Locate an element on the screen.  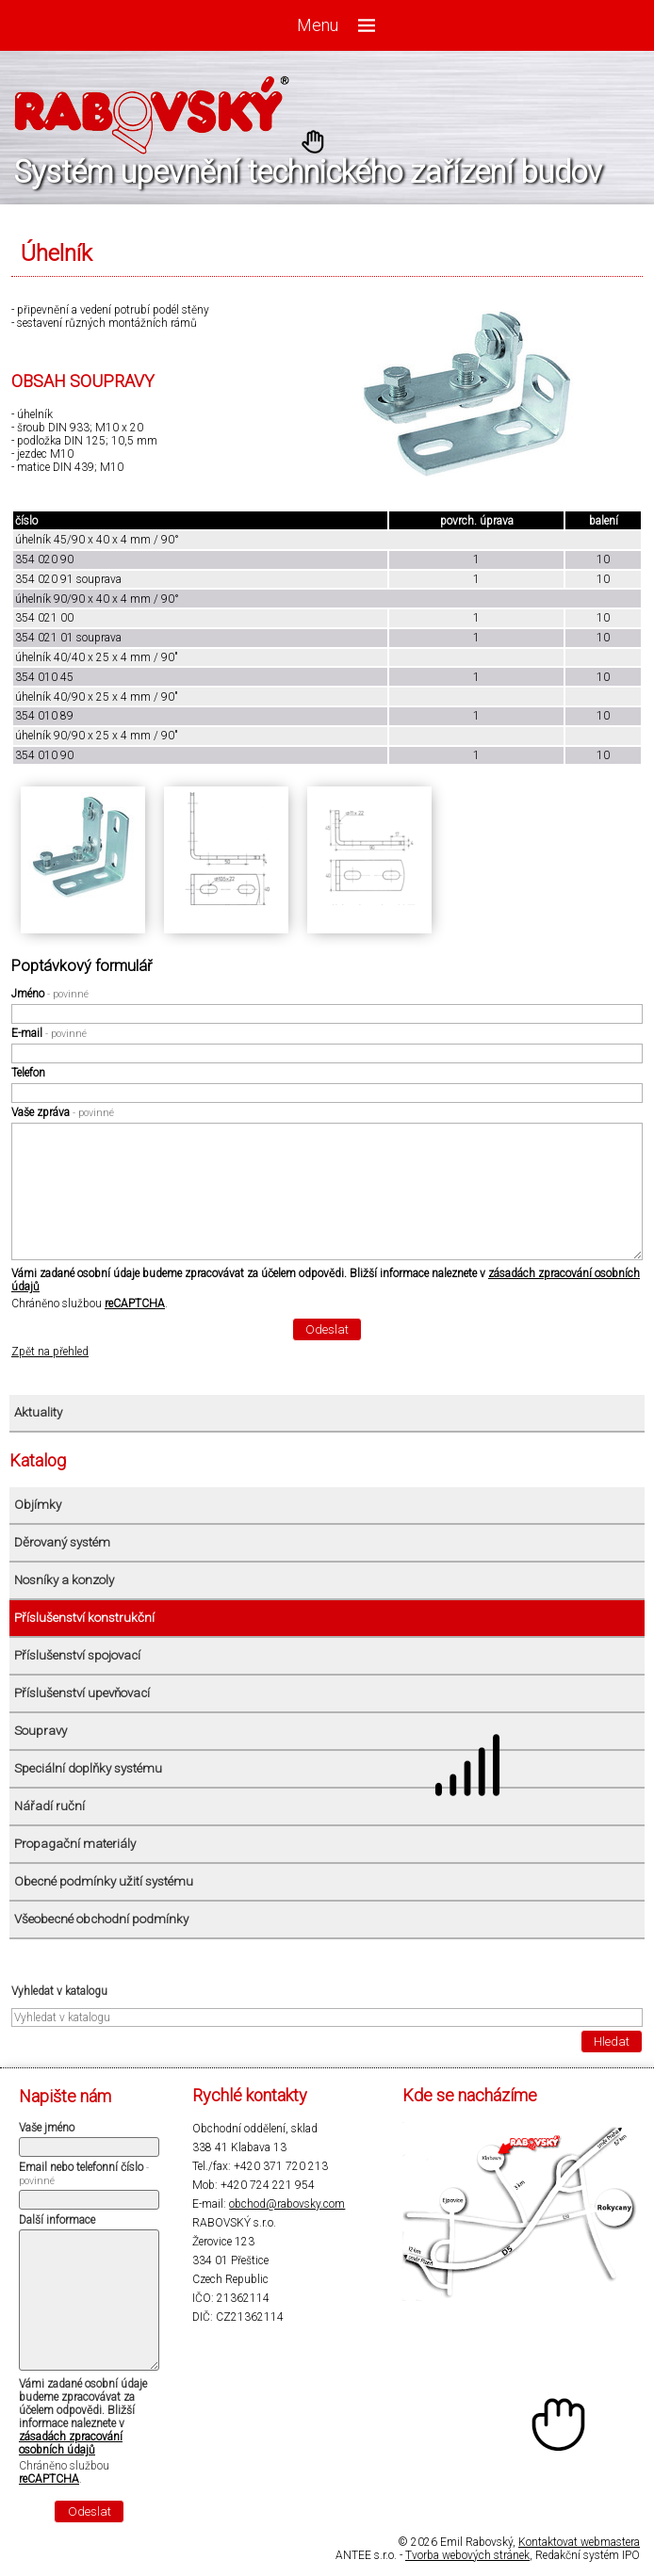
stop or pause current action is located at coordinates (313, 141).